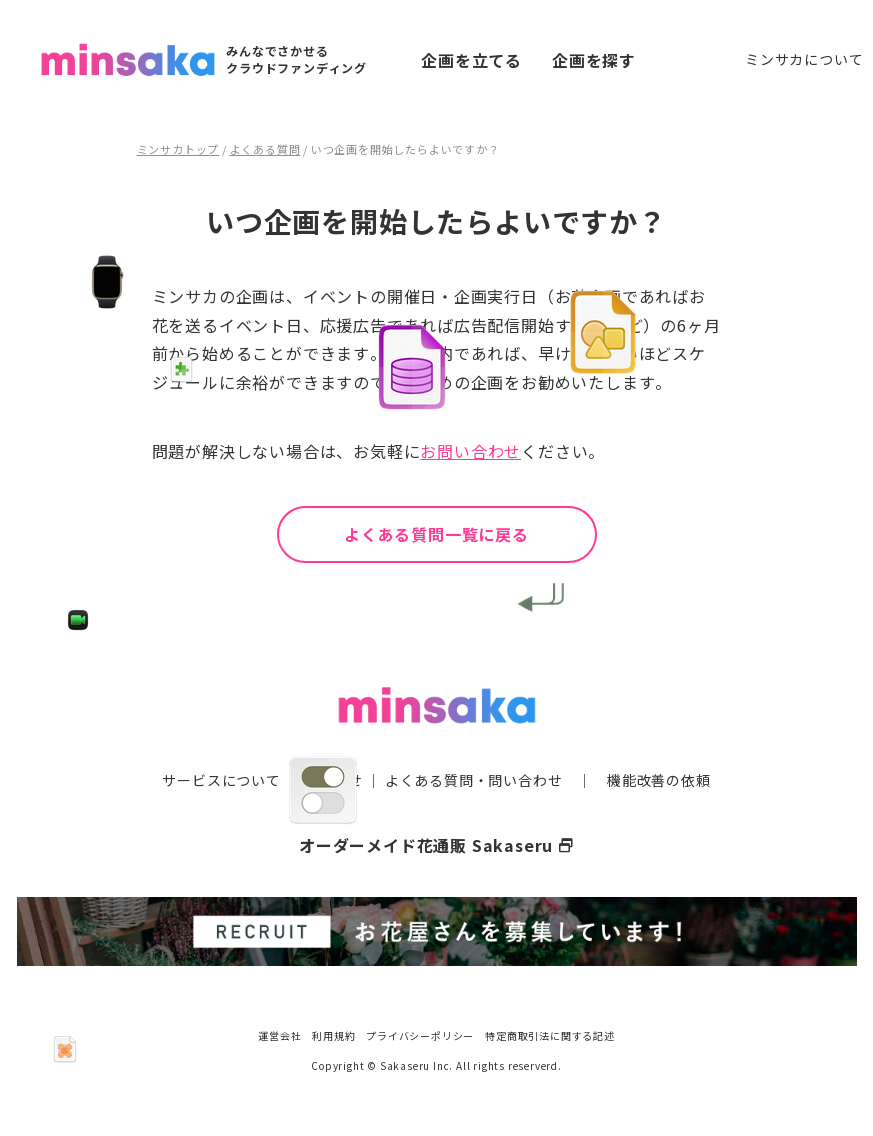 Image resolution: width=873 pixels, height=1136 pixels. I want to click on reply to all recipients of an email, so click(540, 594).